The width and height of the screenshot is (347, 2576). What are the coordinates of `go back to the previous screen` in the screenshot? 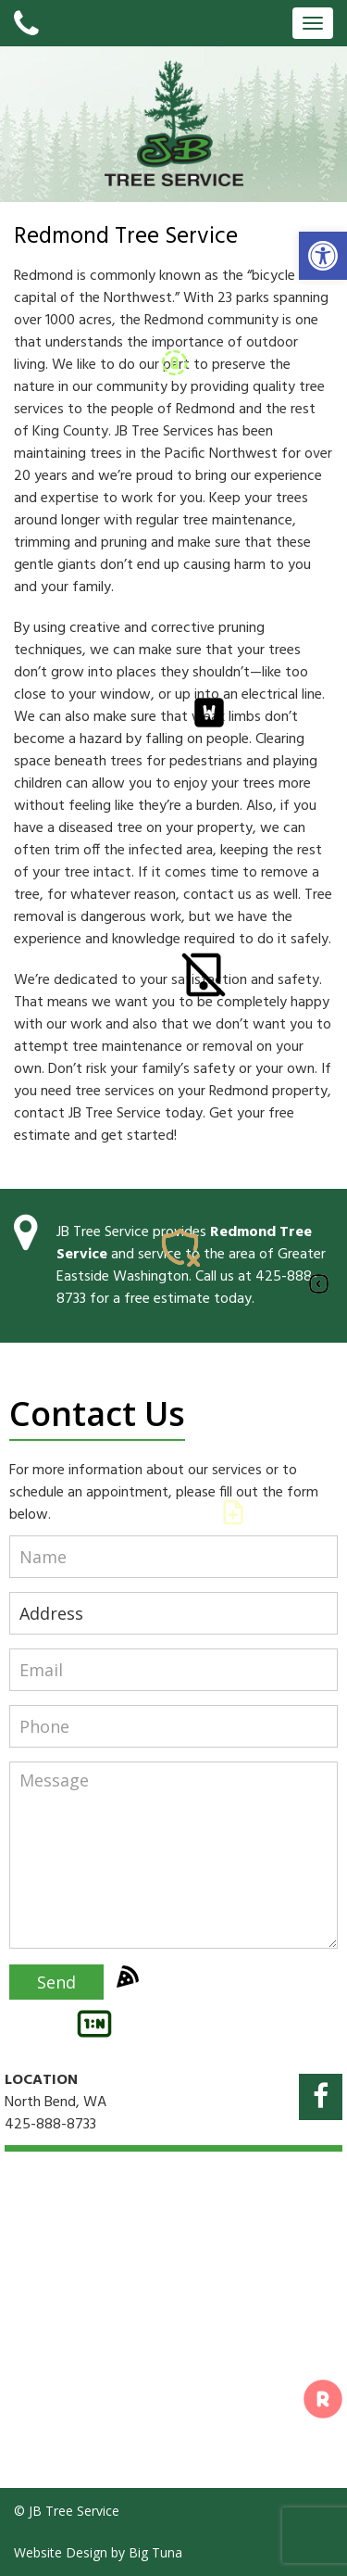 It's located at (318, 1283).